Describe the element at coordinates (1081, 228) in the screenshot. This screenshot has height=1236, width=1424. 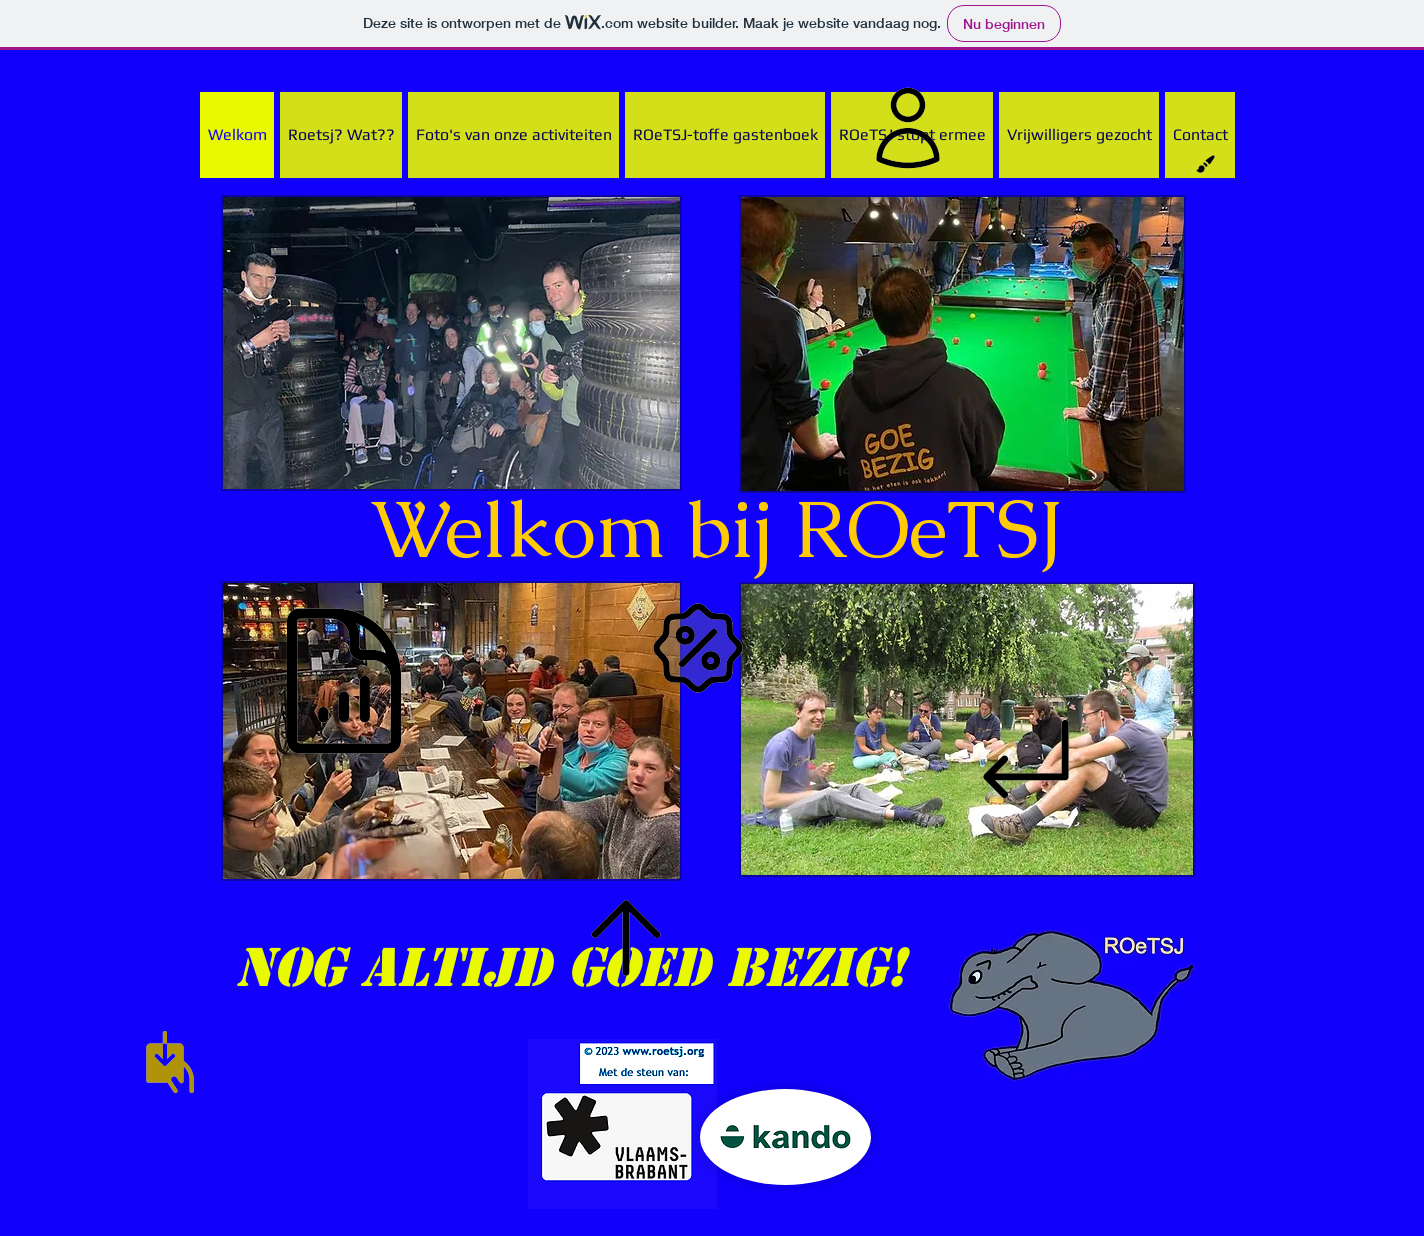
I see `view balance or payment in japanese yen` at that location.